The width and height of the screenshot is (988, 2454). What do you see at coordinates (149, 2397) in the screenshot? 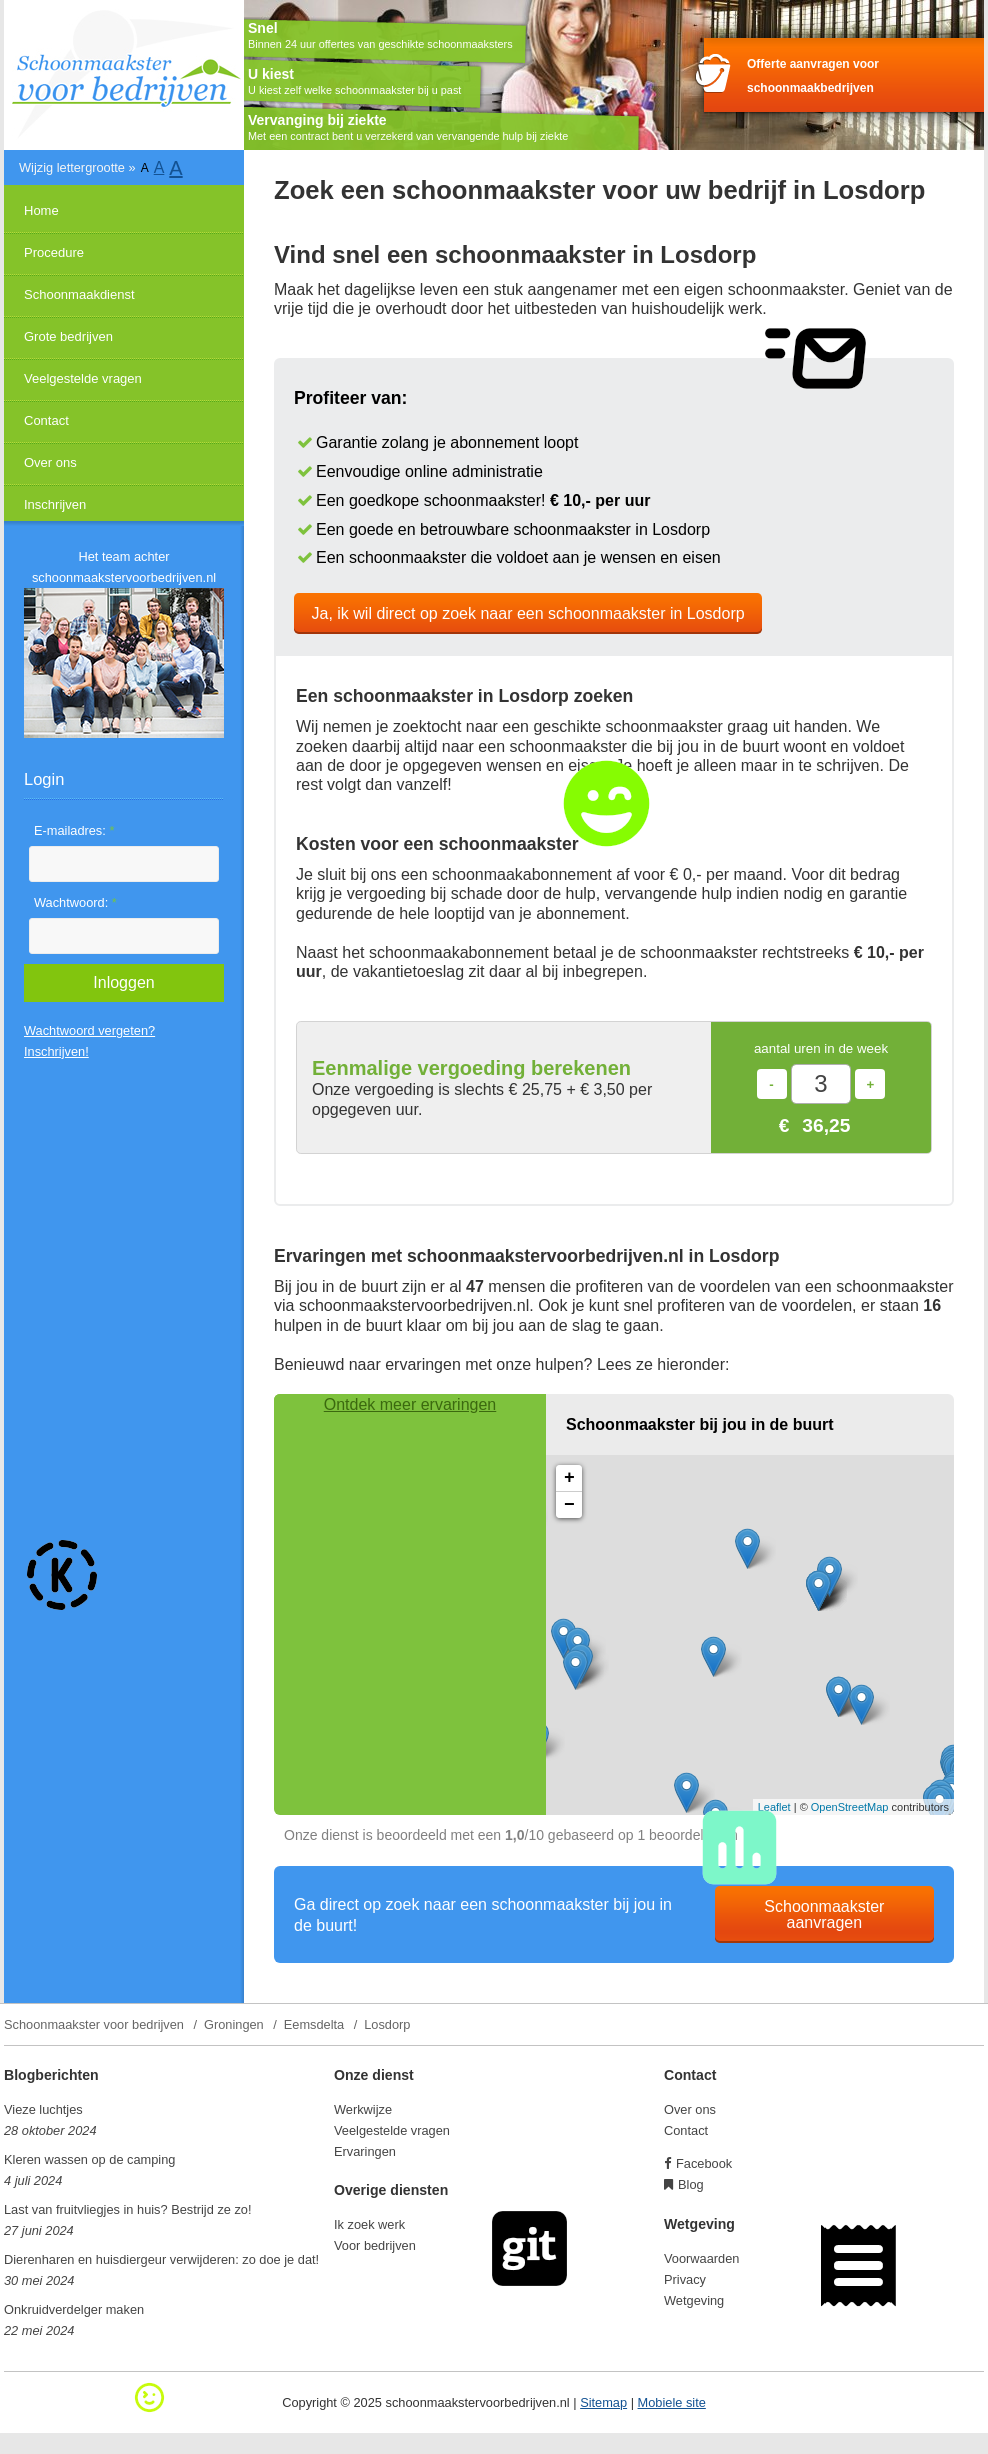
I see `add a playful or winking emoji to your message` at bounding box center [149, 2397].